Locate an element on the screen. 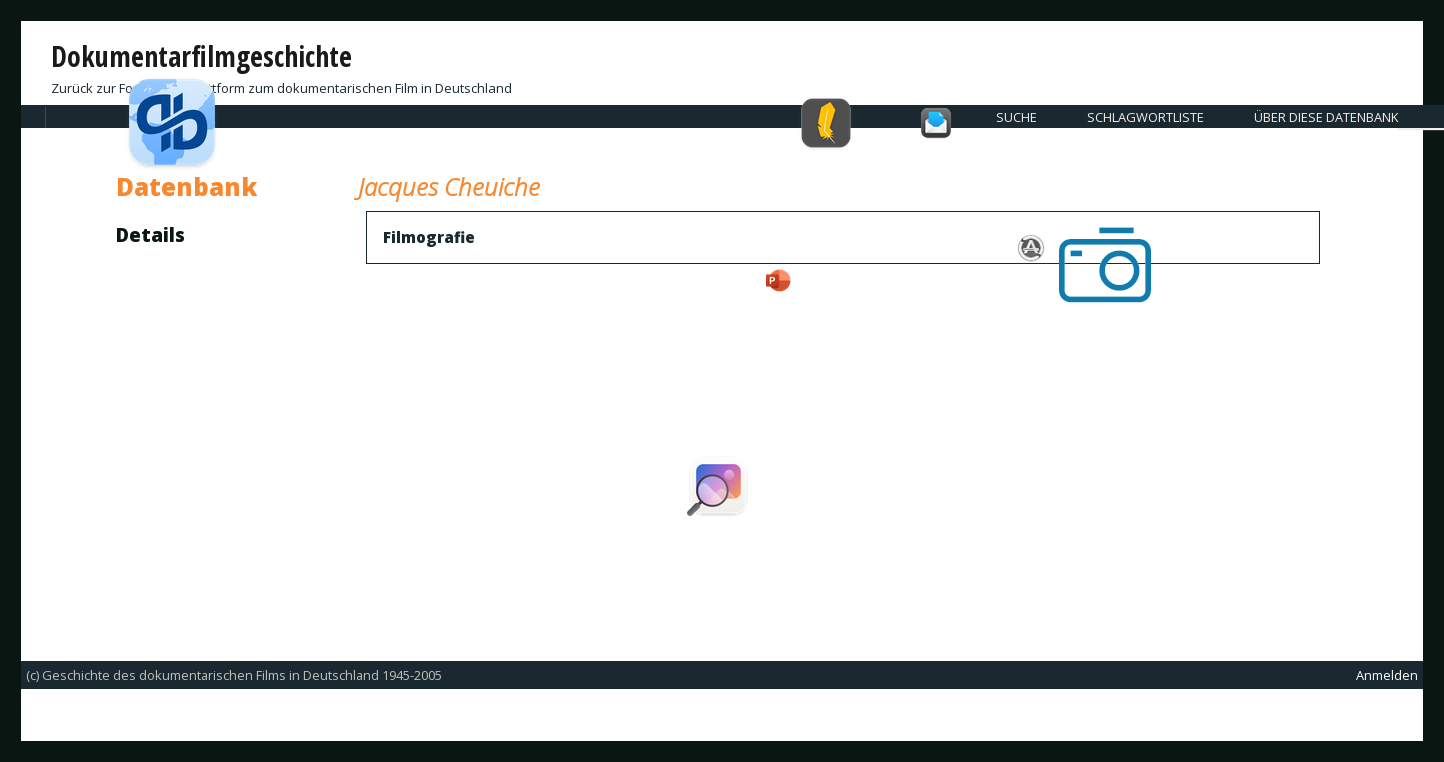 This screenshot has height=762, width=1444. check for available software updates is located at coordinates (1031, 248).